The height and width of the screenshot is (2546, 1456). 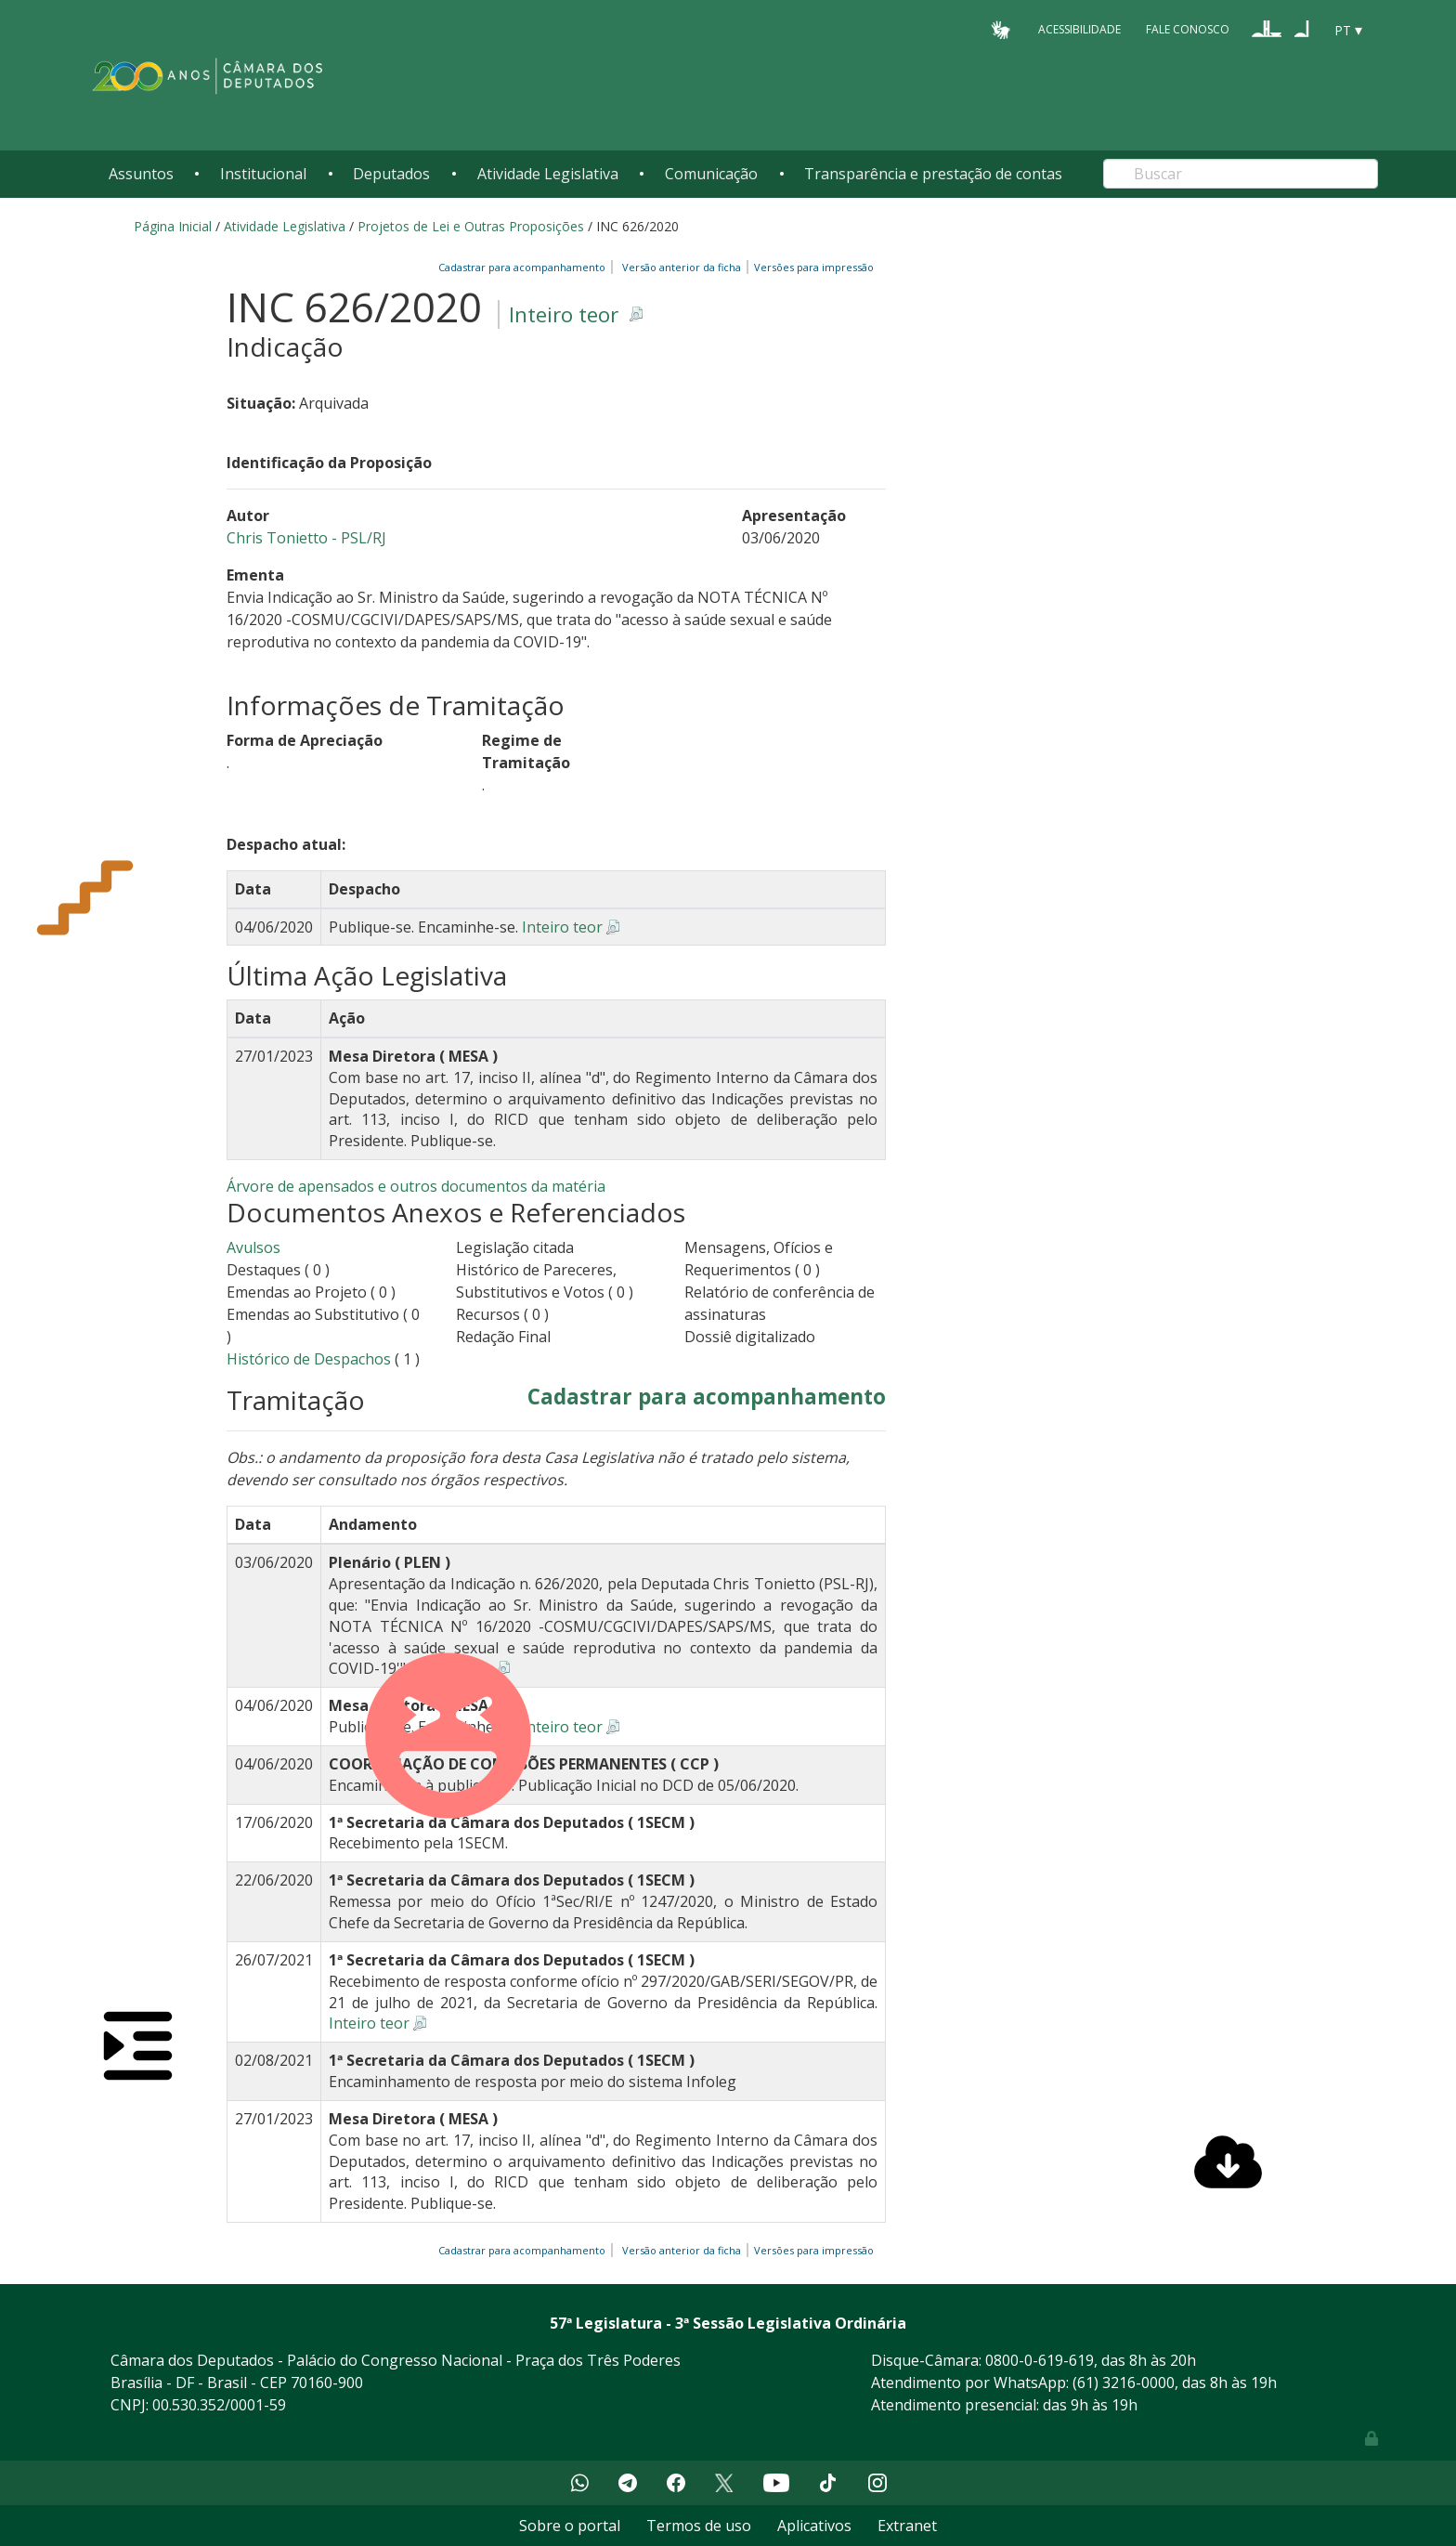 What do you see at coordinates (84, 897) in the screenshot?
I see `indicates stairs or stairwell access` at bounding box center [84, 897].